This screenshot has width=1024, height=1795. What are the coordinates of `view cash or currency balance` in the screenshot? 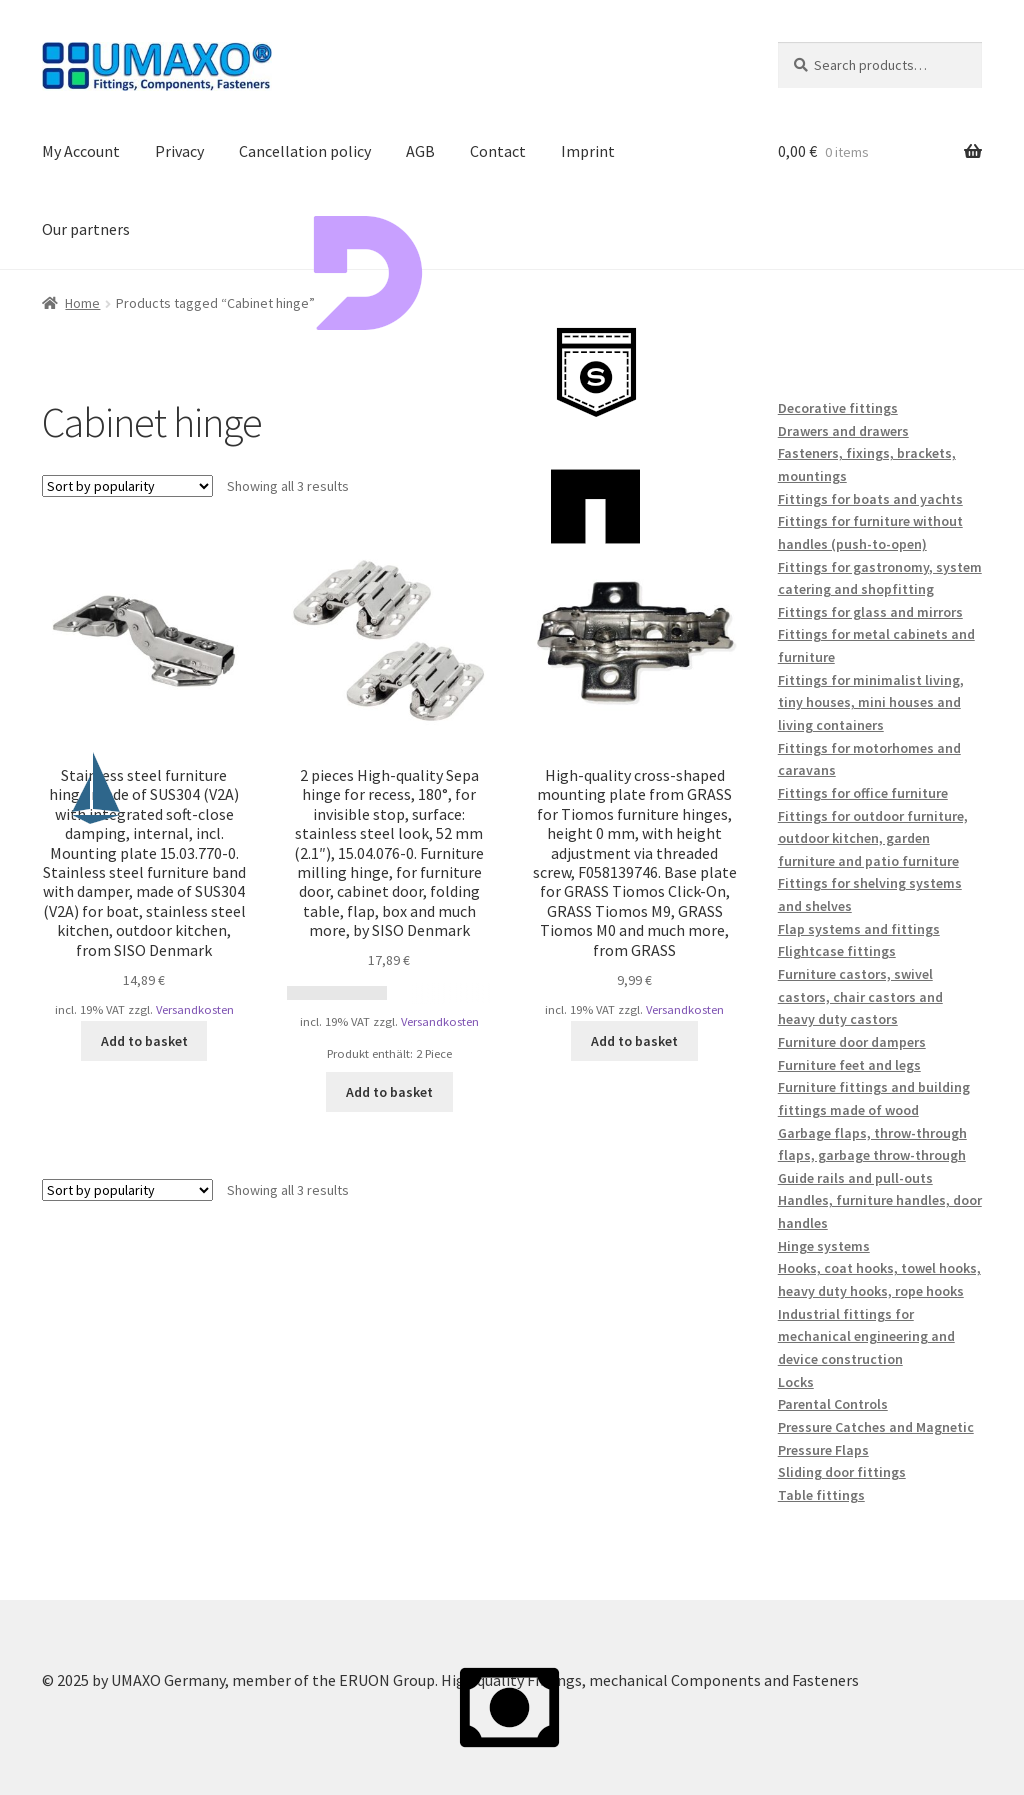 It's located at (509, 1707).